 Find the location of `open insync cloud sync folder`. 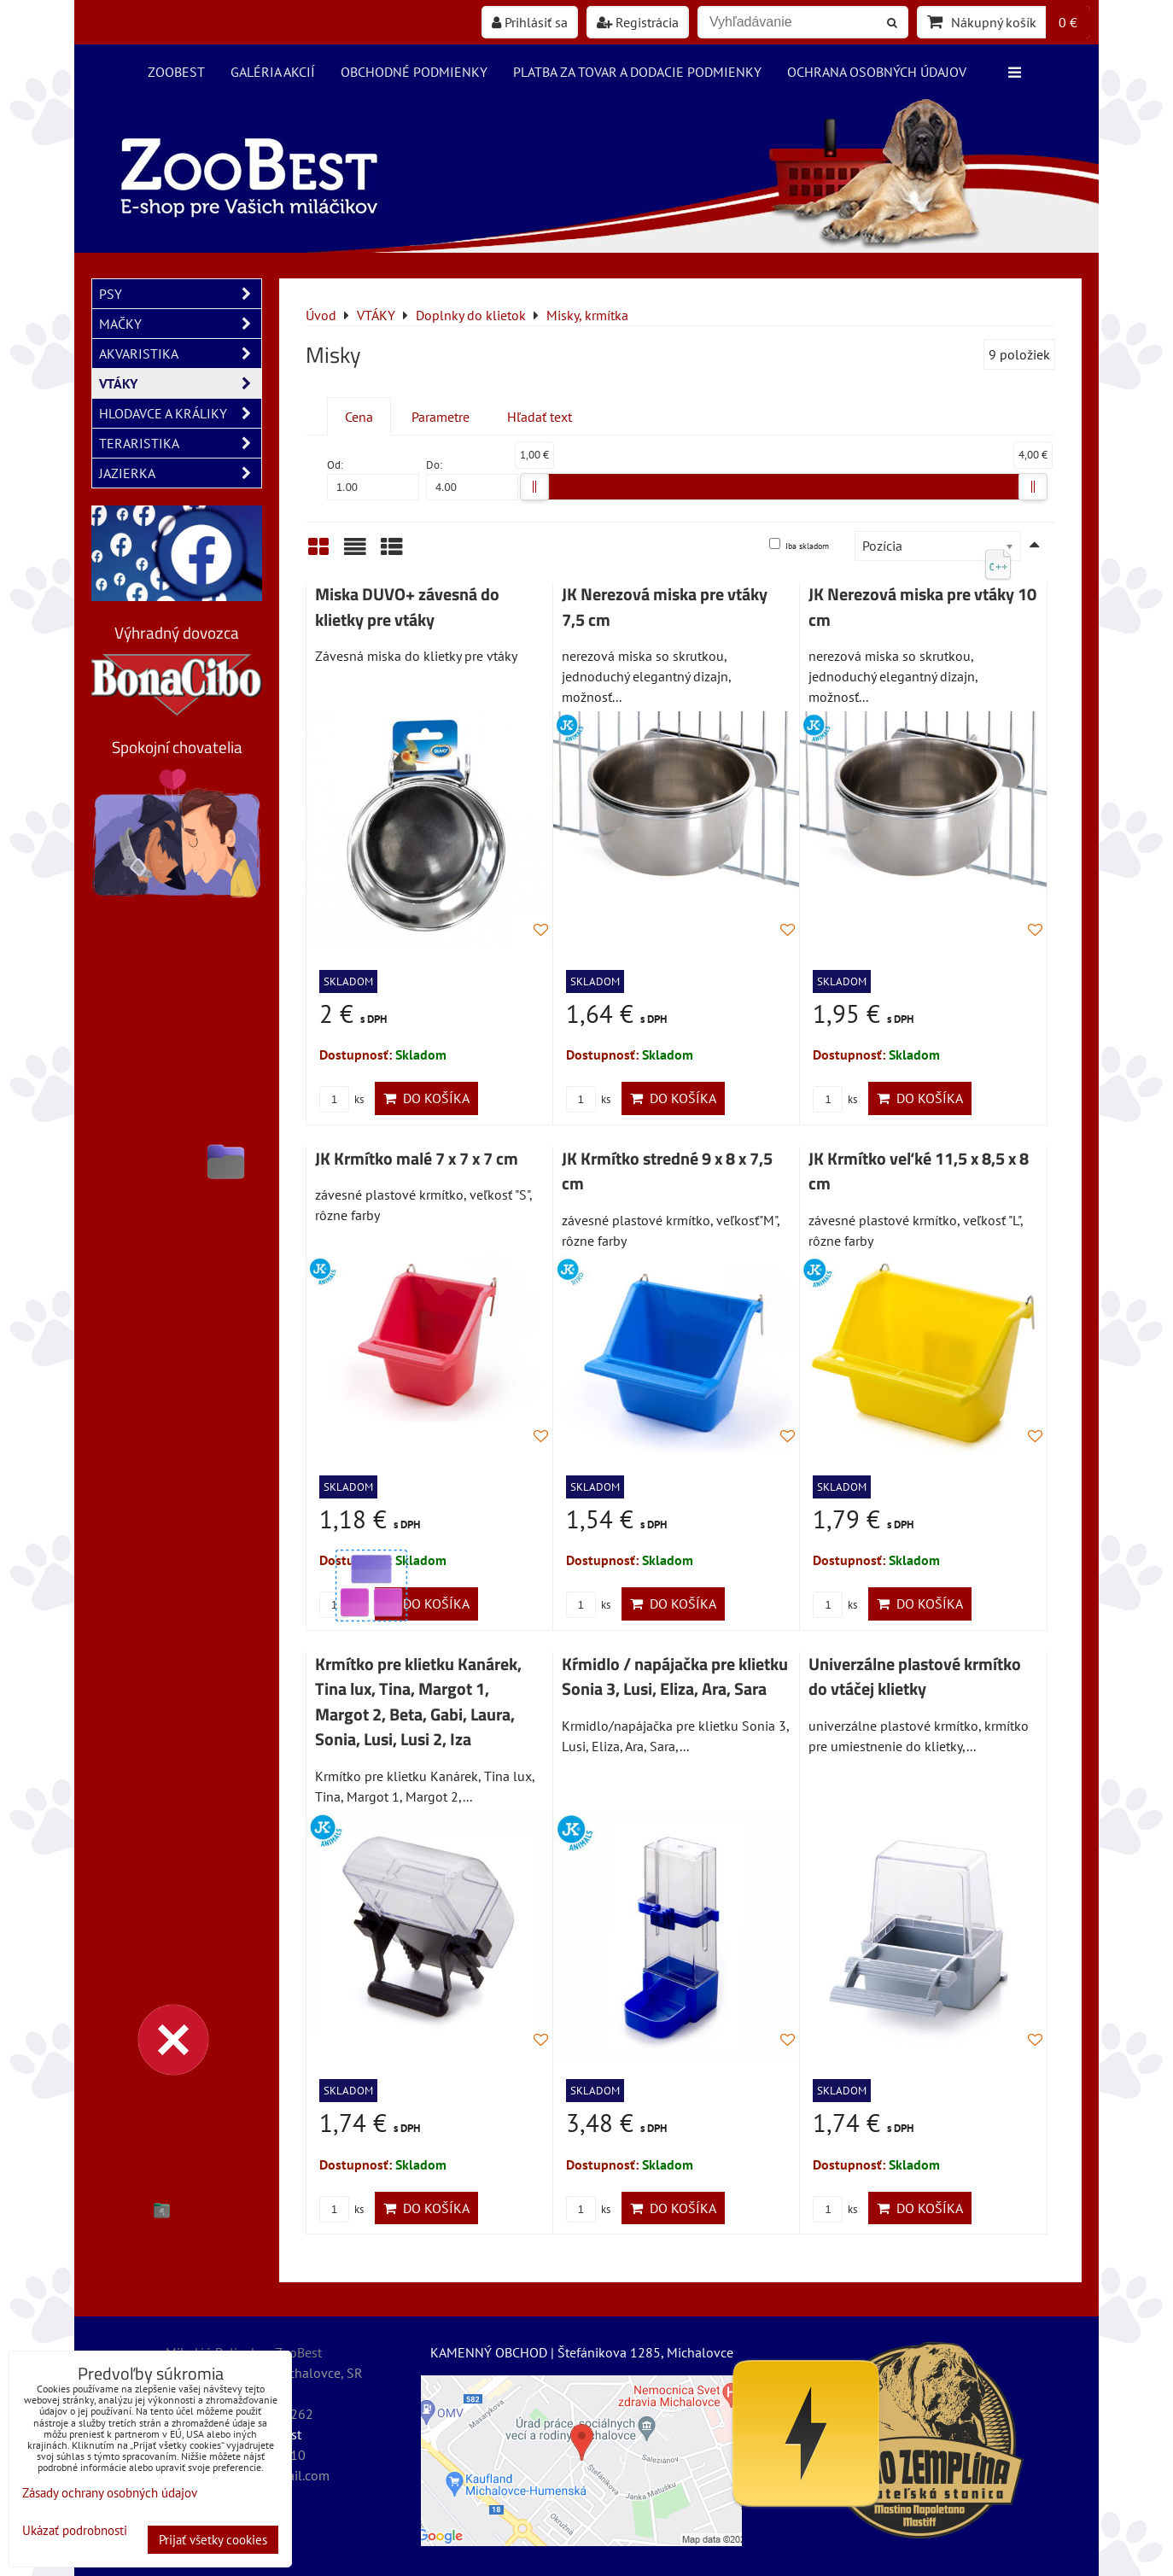

open insync cloud sync folder is located at coordinates (161, 2210).